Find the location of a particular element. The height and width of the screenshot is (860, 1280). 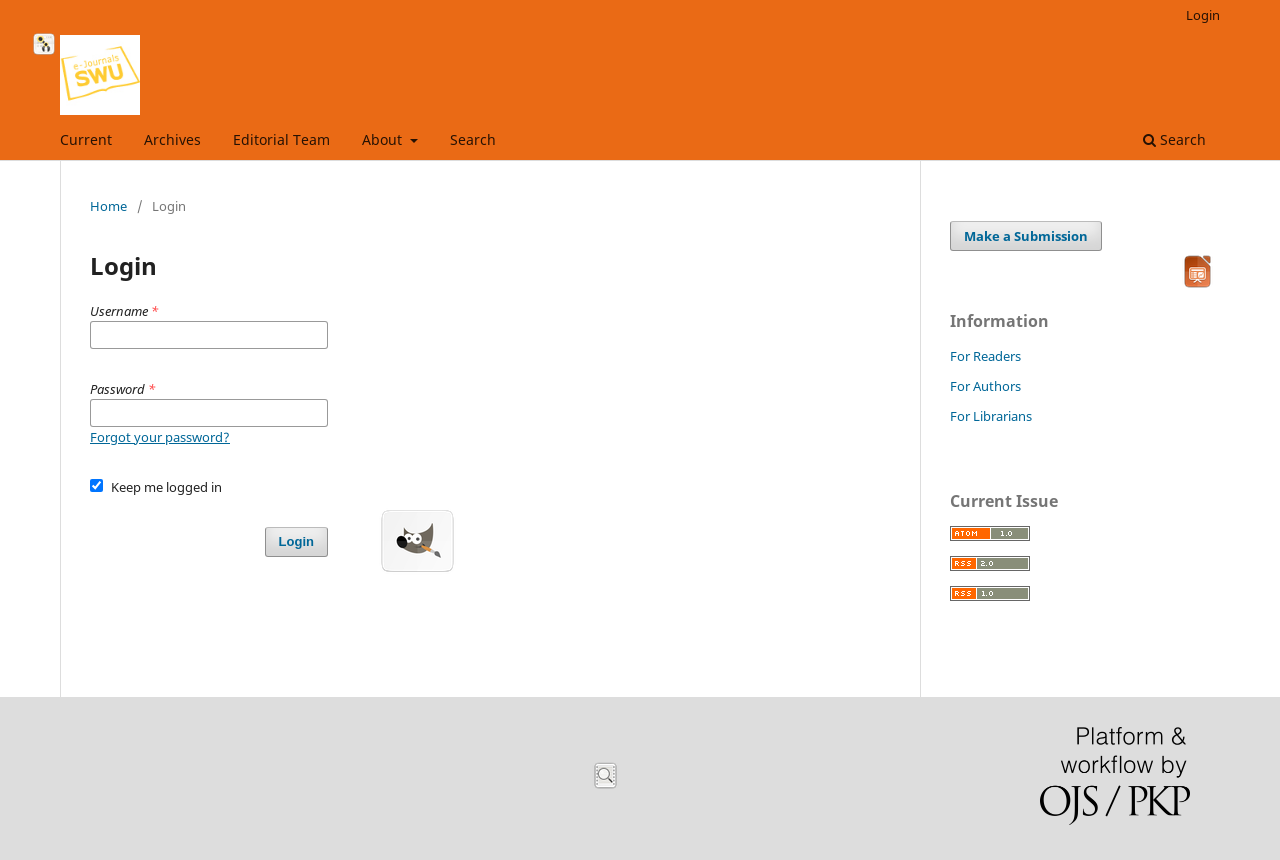

open gnome logs application is located at coordinates (605, 775).